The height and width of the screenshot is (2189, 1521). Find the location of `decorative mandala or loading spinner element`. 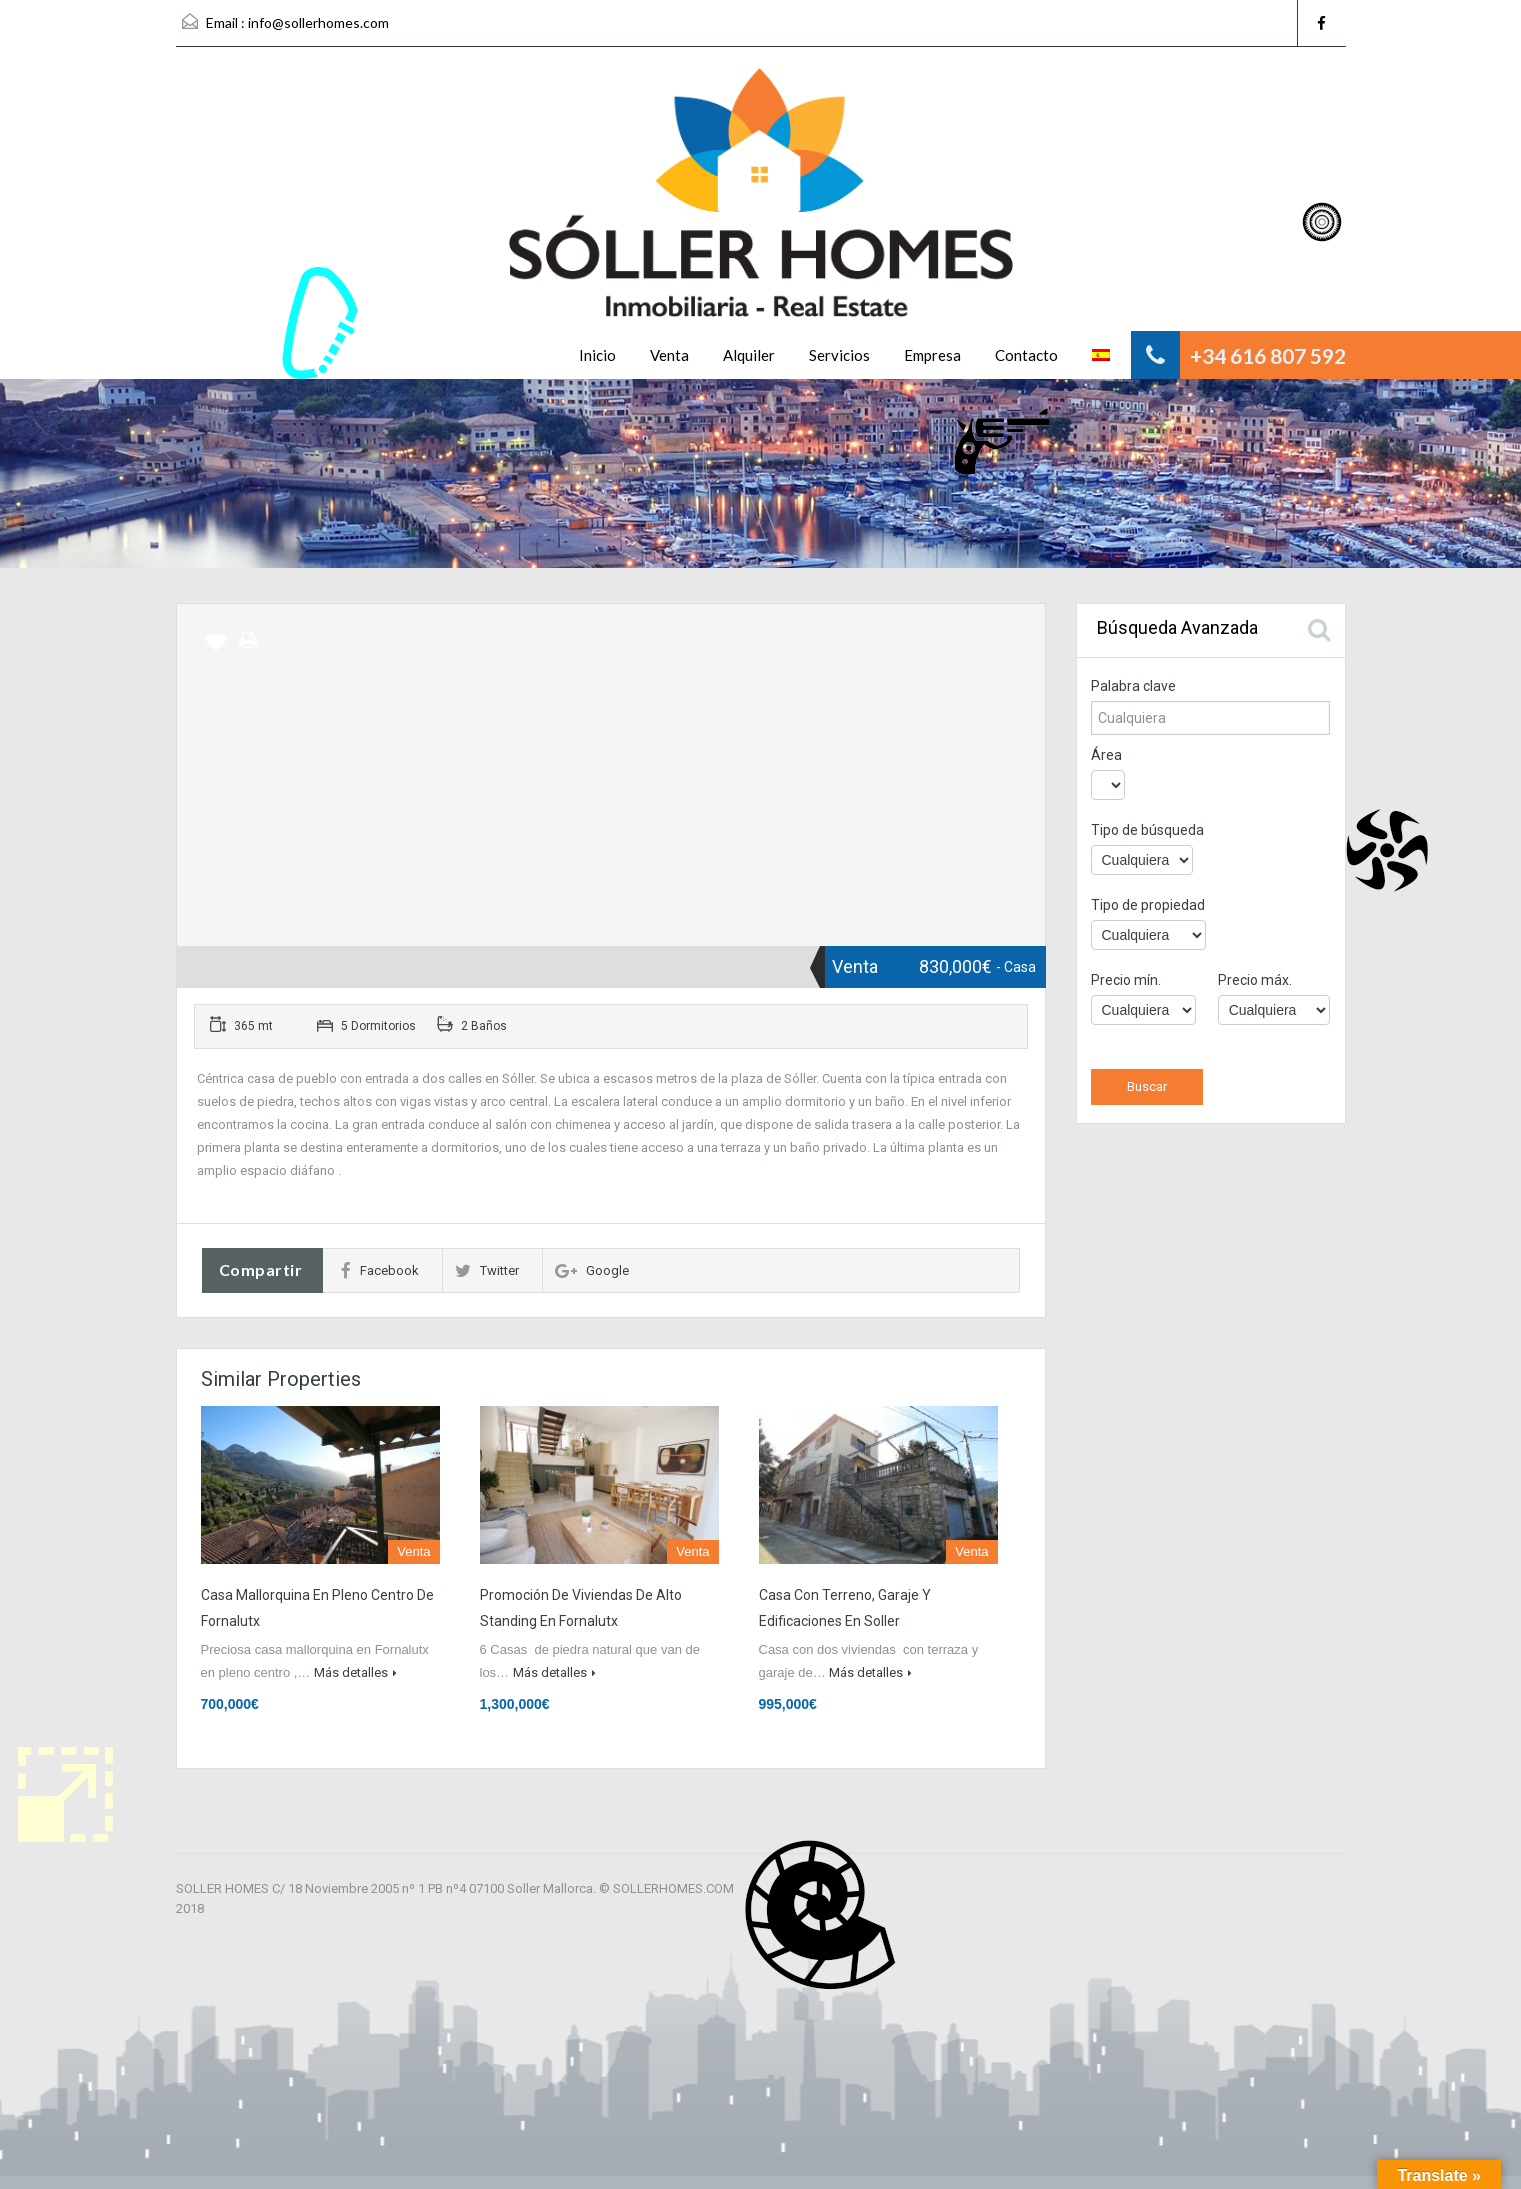

decorative mandala or loading spinner element is located at coordinates (1322, 222).